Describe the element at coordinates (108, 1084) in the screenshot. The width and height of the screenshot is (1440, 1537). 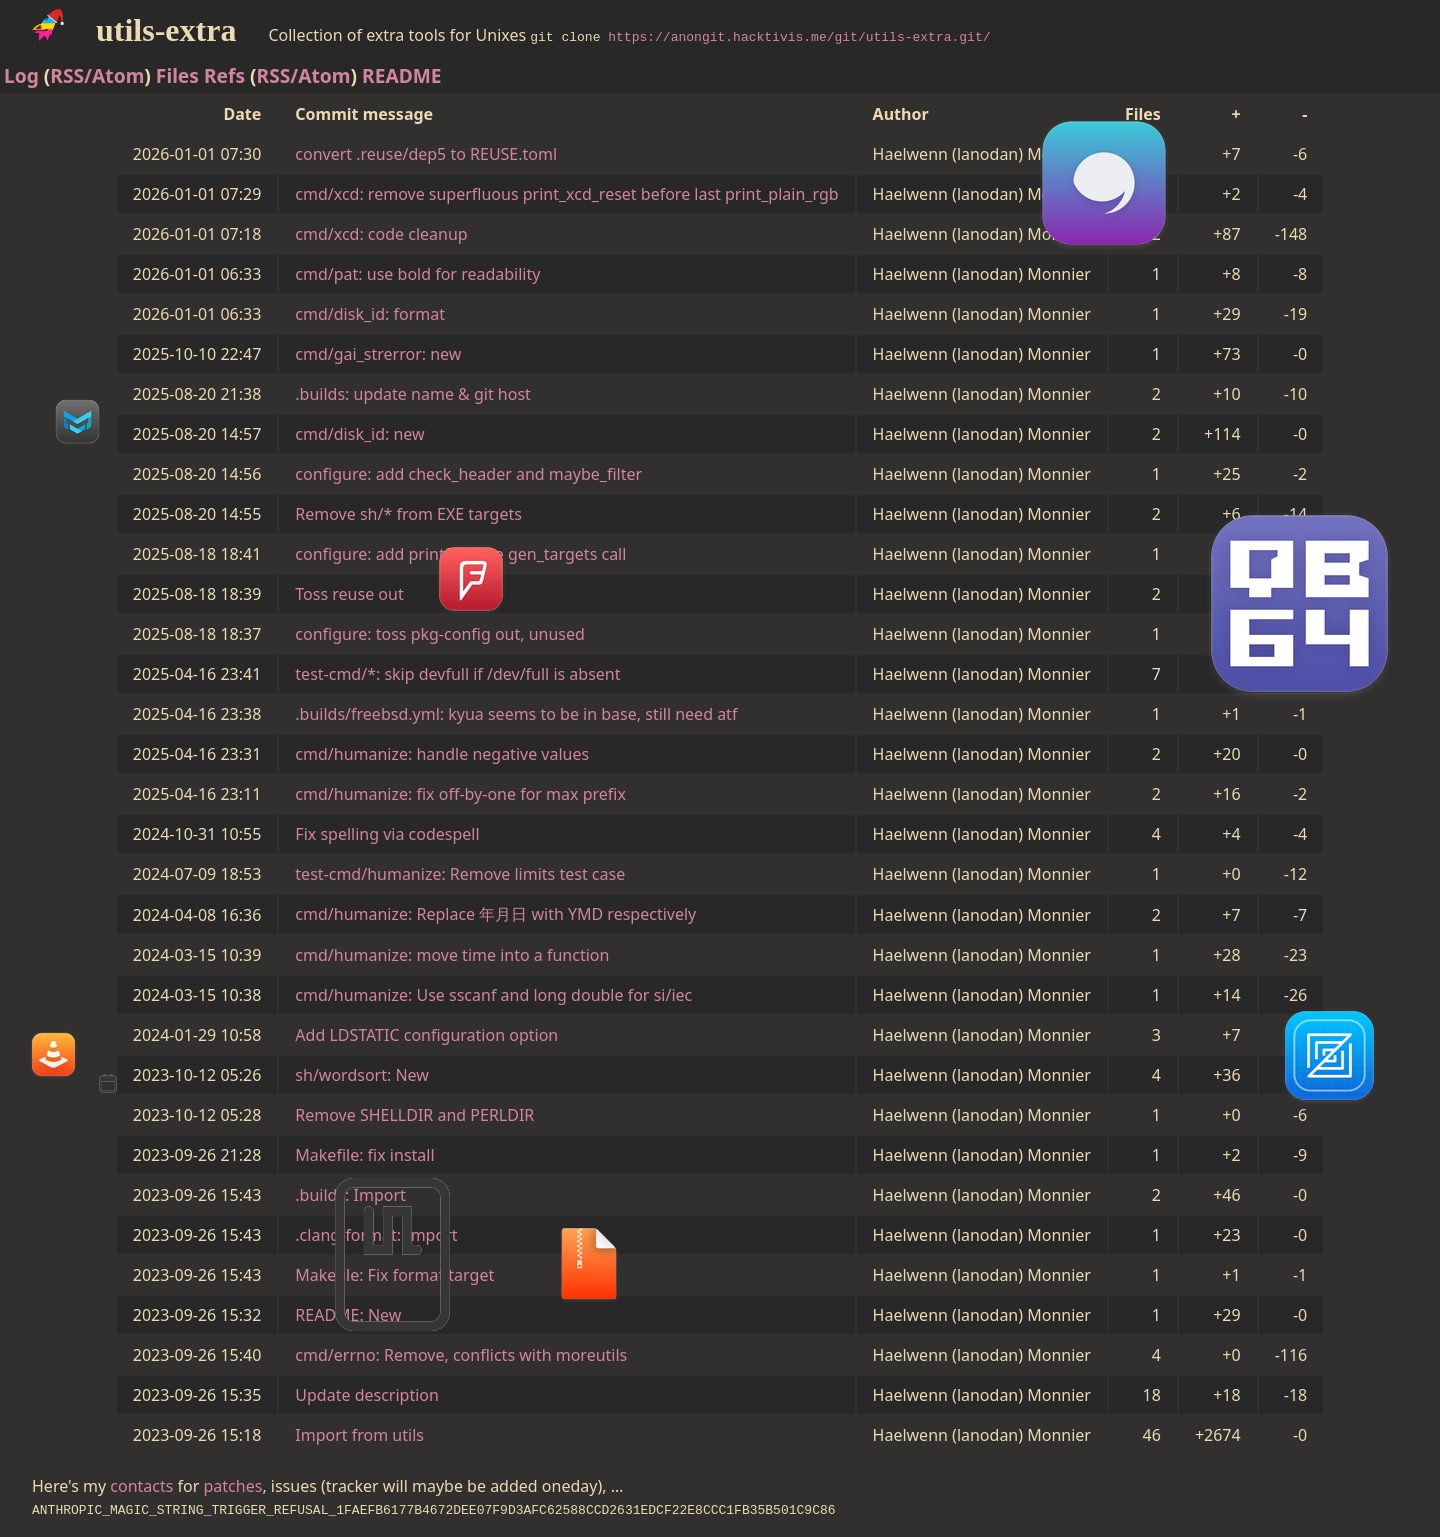
I see `open calendar app` at that location.